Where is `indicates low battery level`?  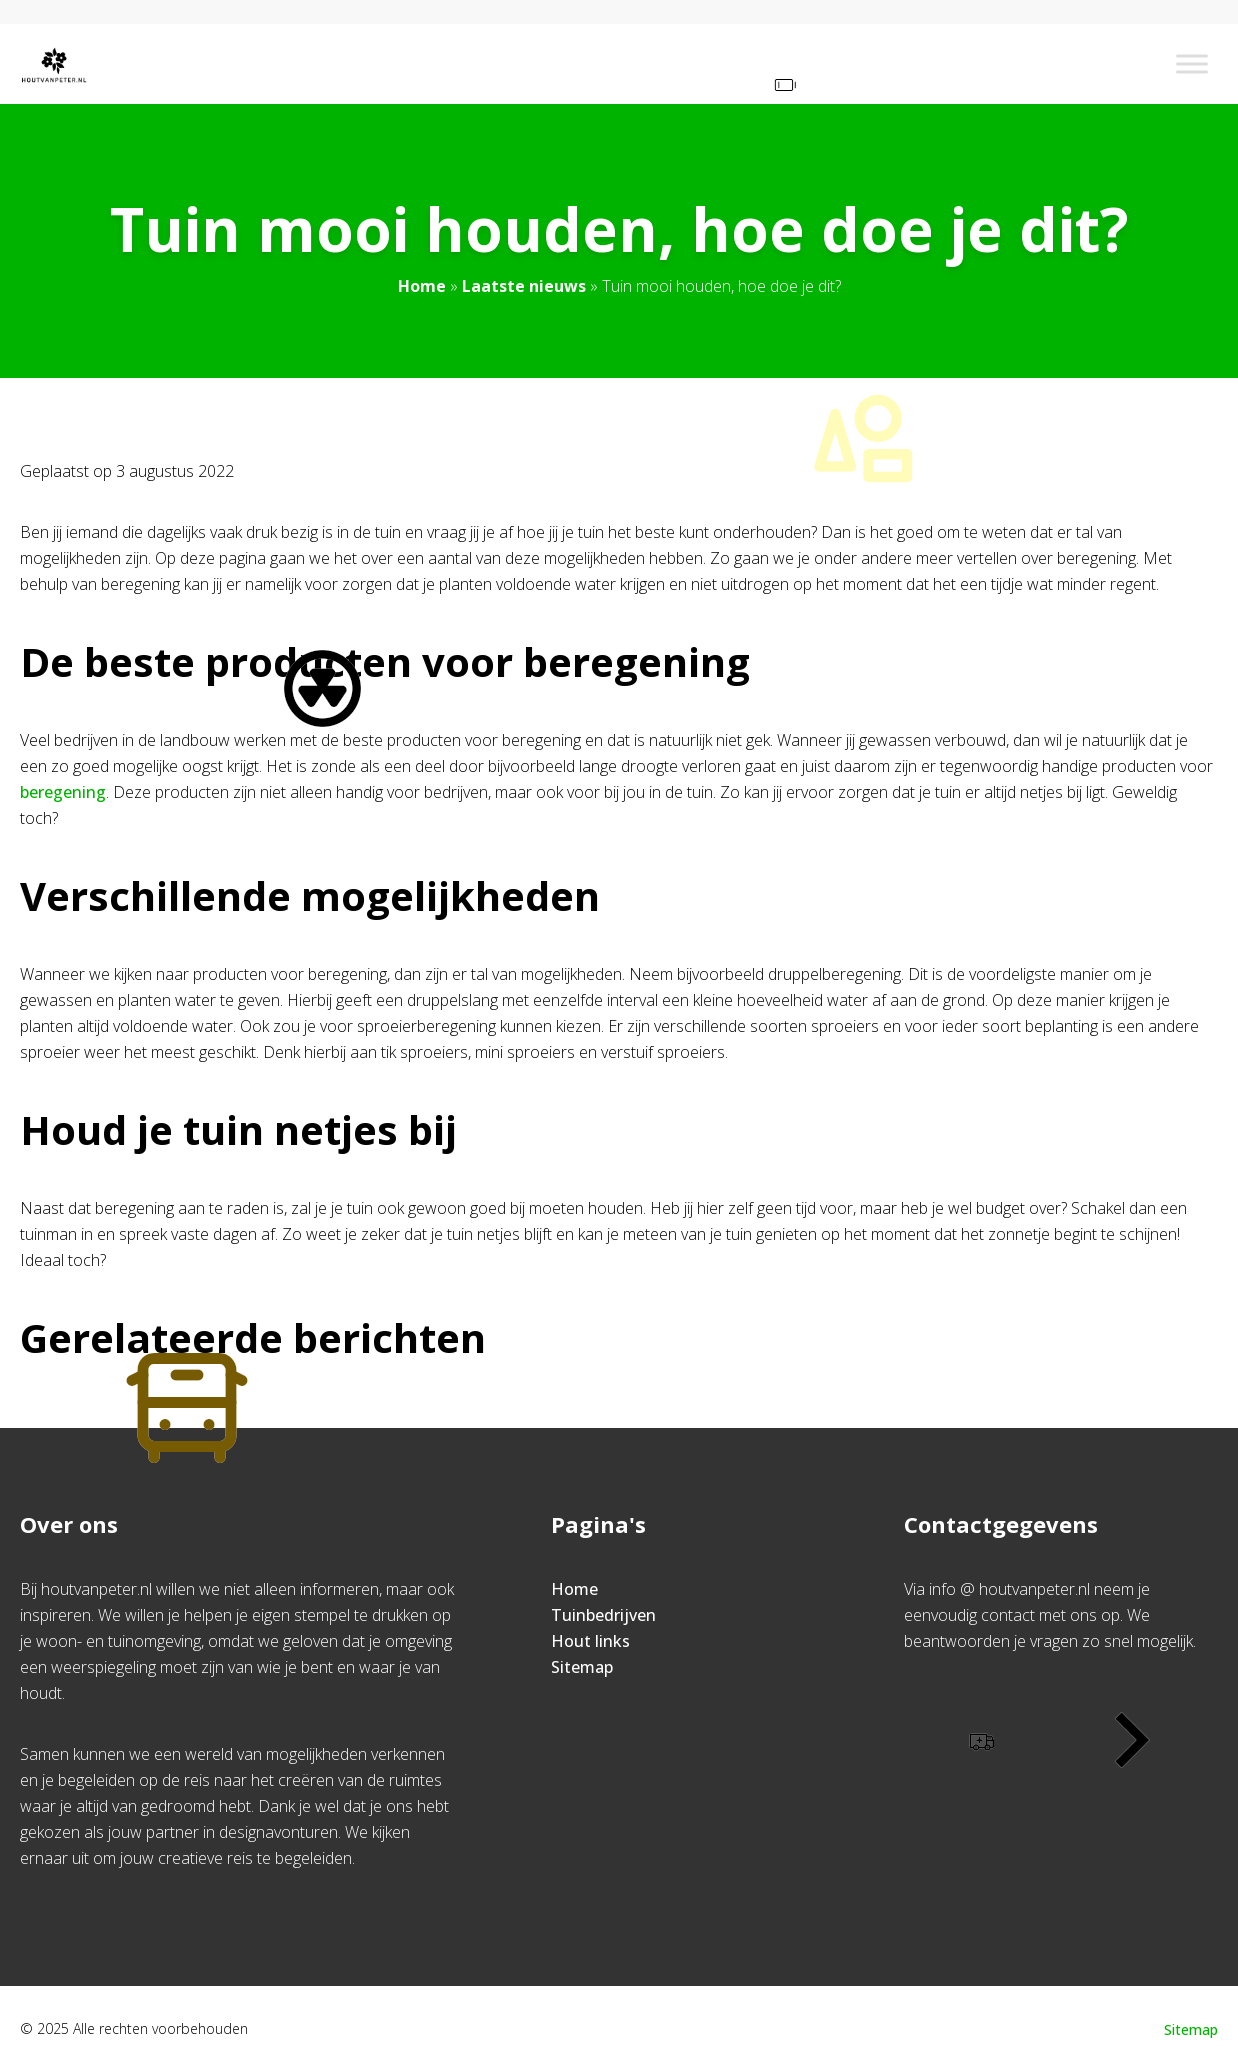 indicates low battery level is located at coordinates (785, 85).